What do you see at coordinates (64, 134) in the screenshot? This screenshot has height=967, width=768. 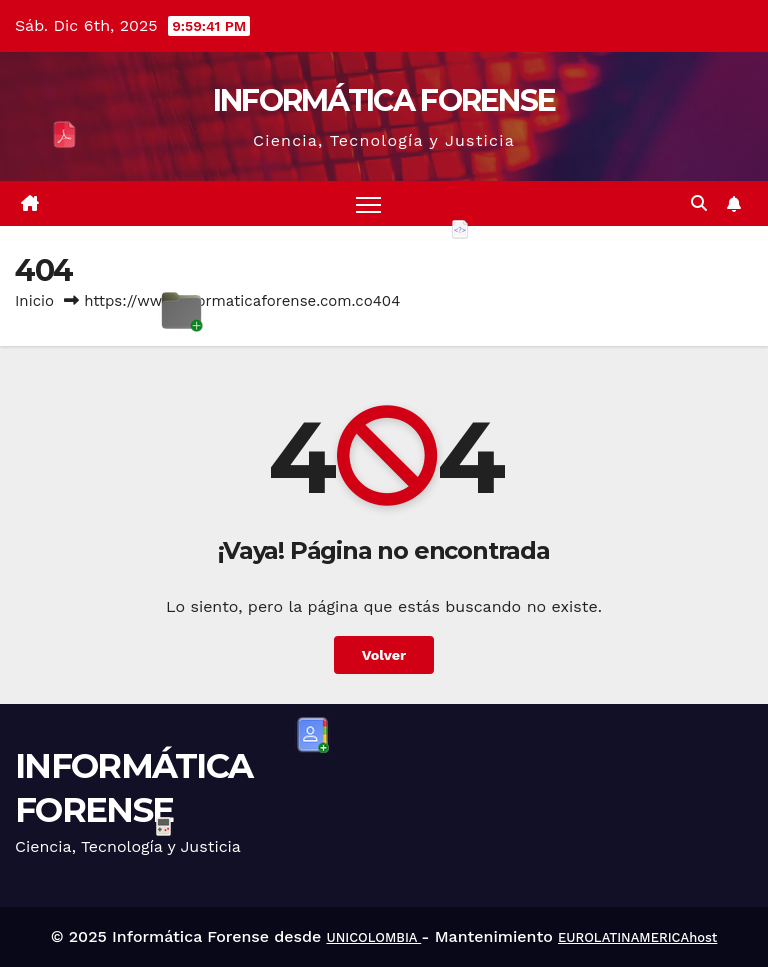 I see `open a pdf document` at bounding box center [64, 134].